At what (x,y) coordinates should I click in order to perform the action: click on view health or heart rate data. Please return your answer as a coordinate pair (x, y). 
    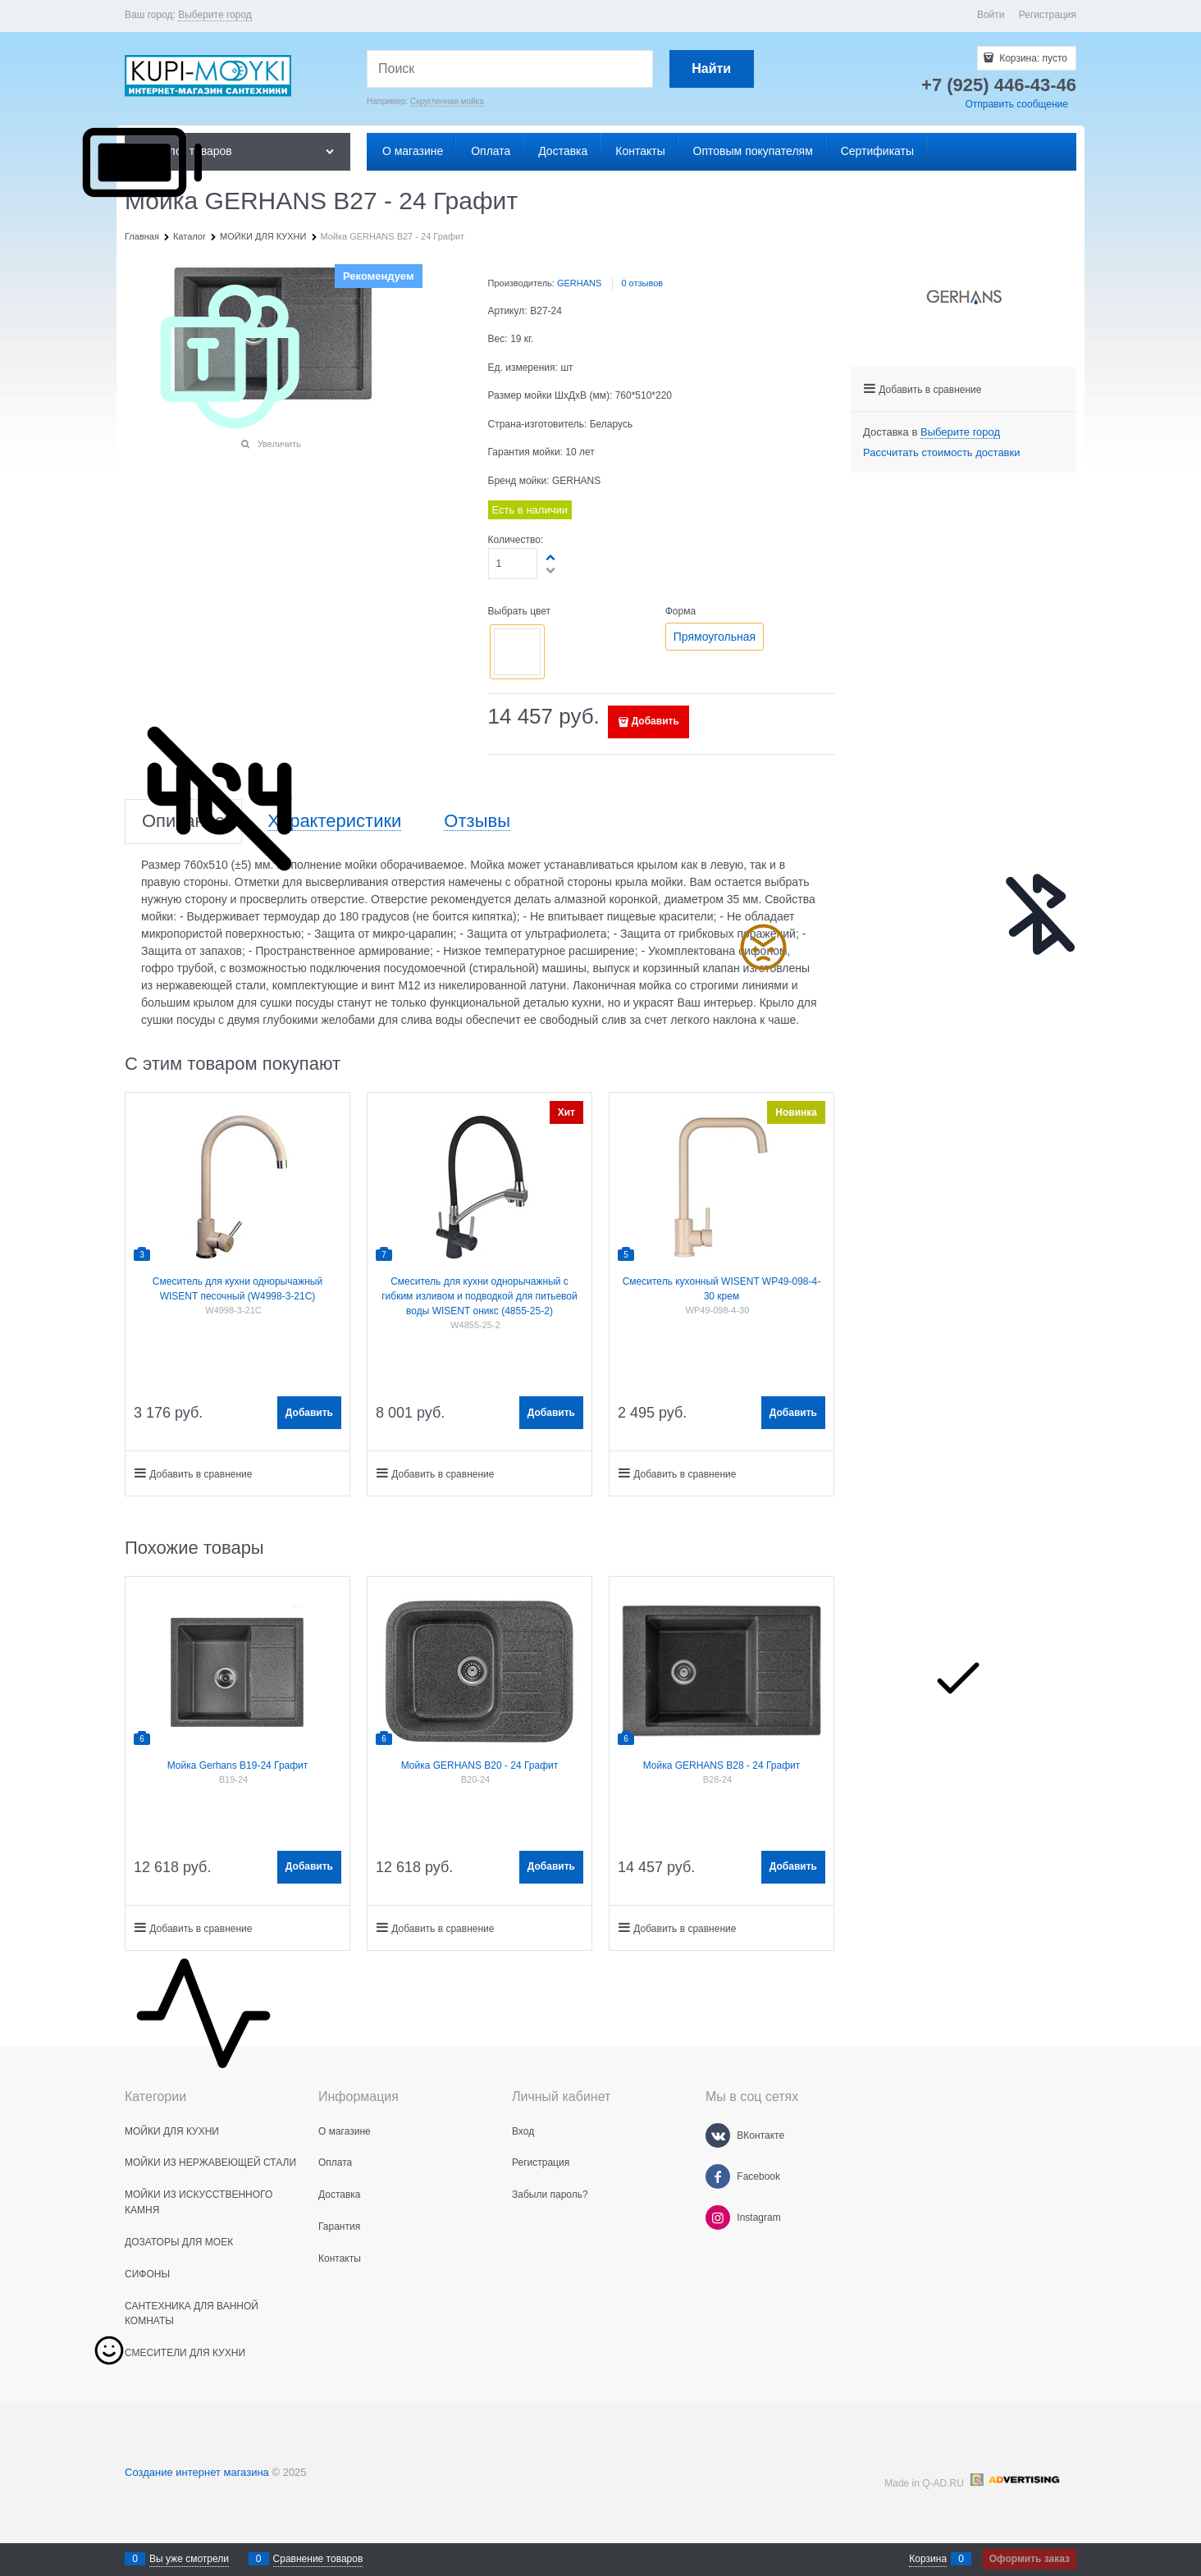
    Looking at the image, I should click on (203, 2016).